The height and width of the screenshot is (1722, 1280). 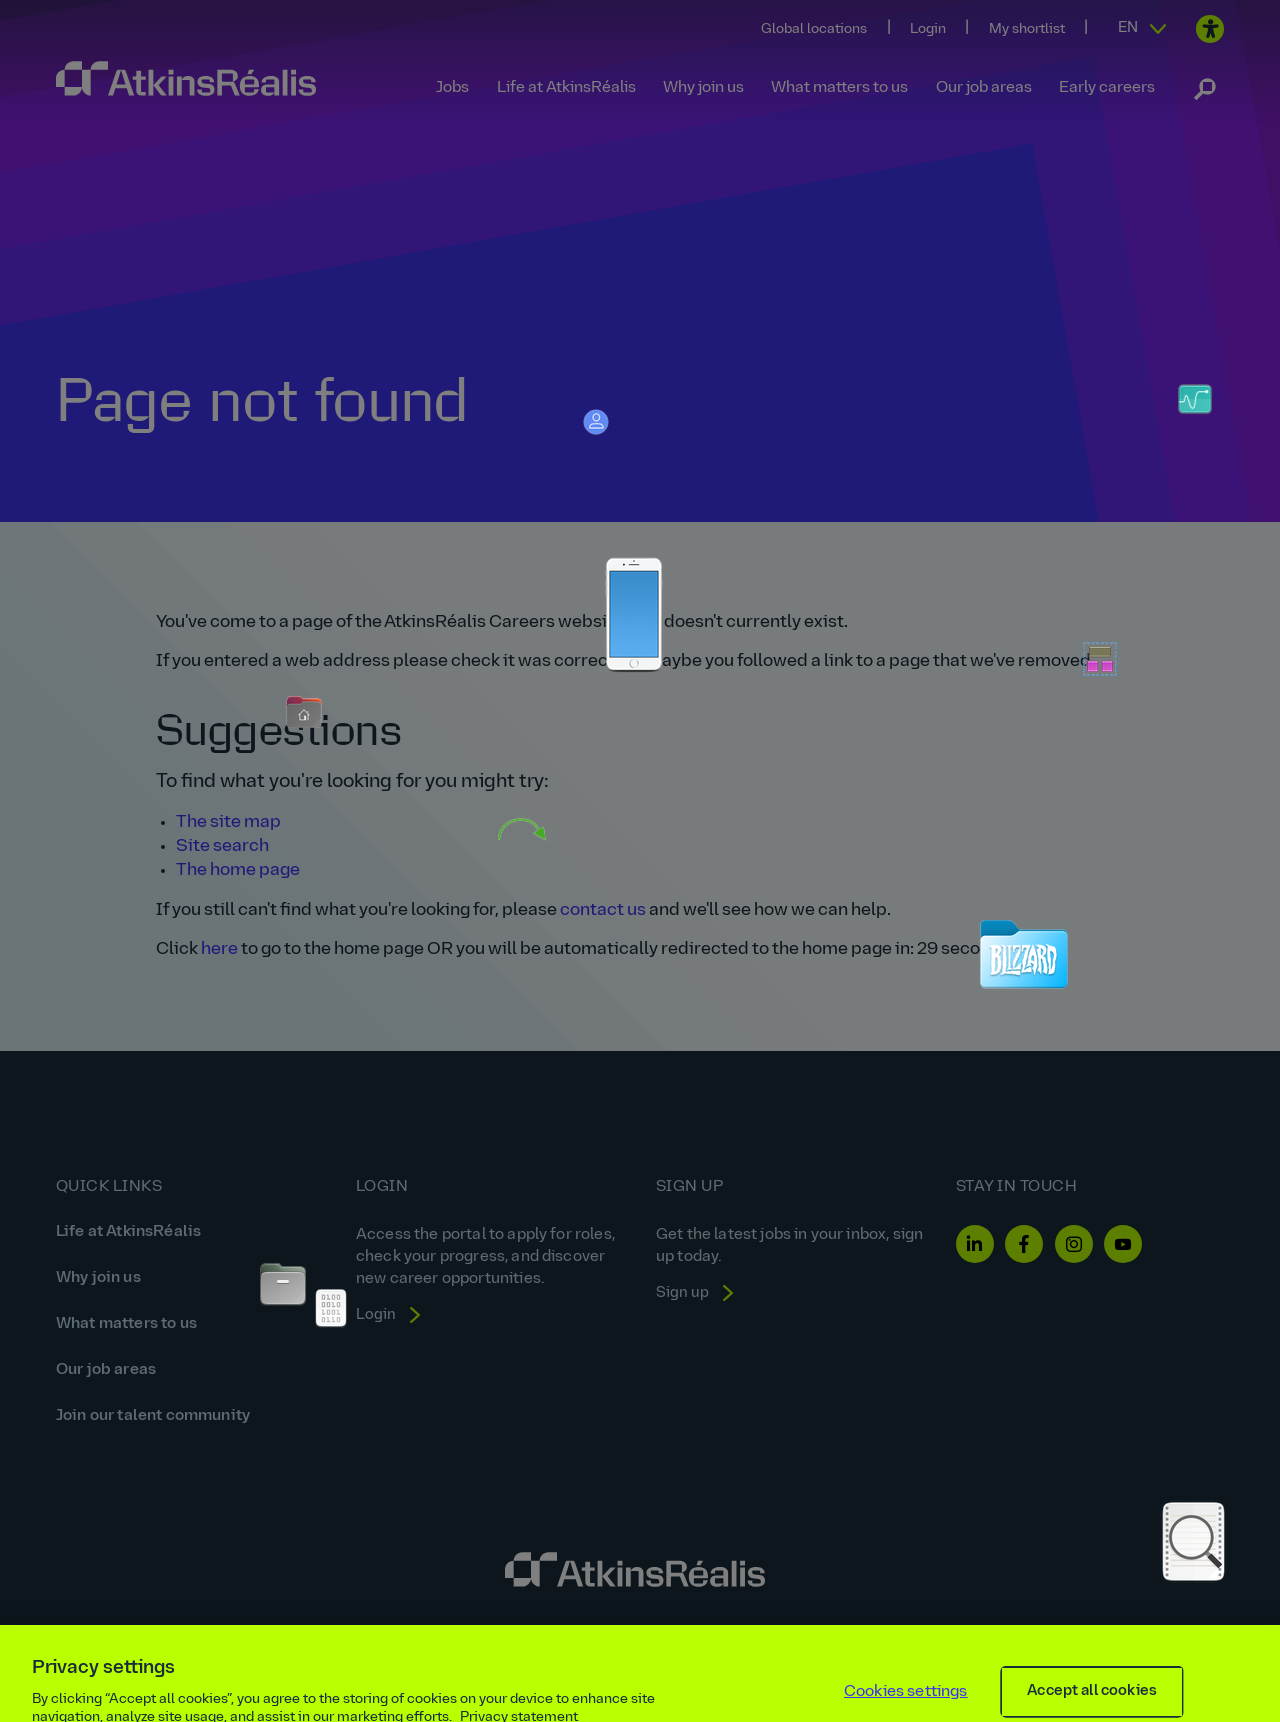 I want to click on connect or sync with iPhone device, so click(x=634, y=616).